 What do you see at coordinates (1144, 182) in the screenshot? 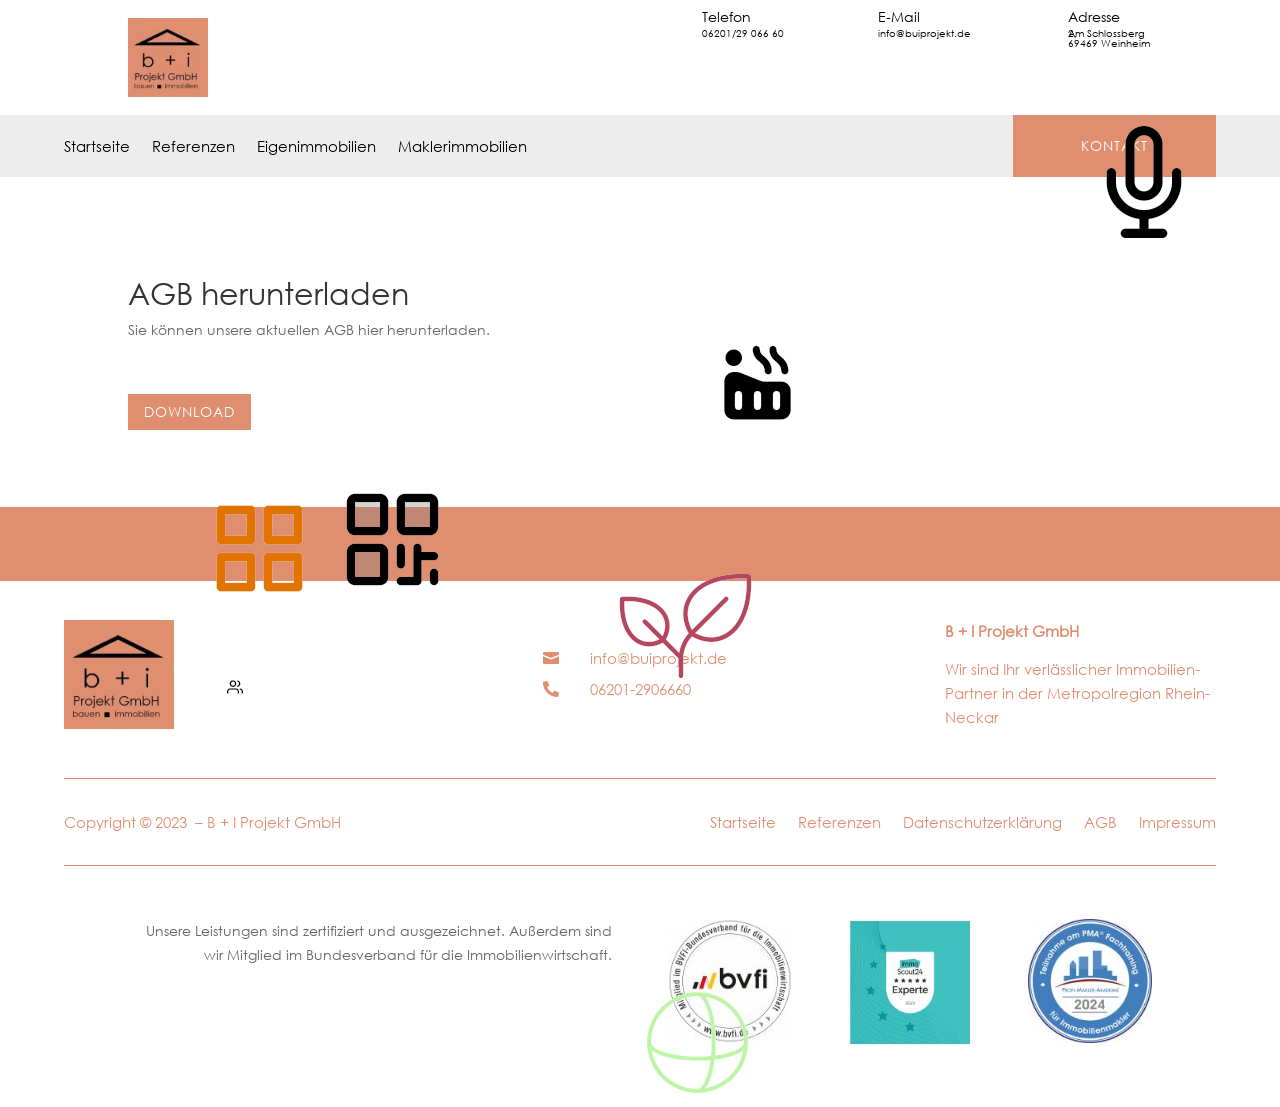
I see `tap to use voice input` at bounding box center [1144, 182].